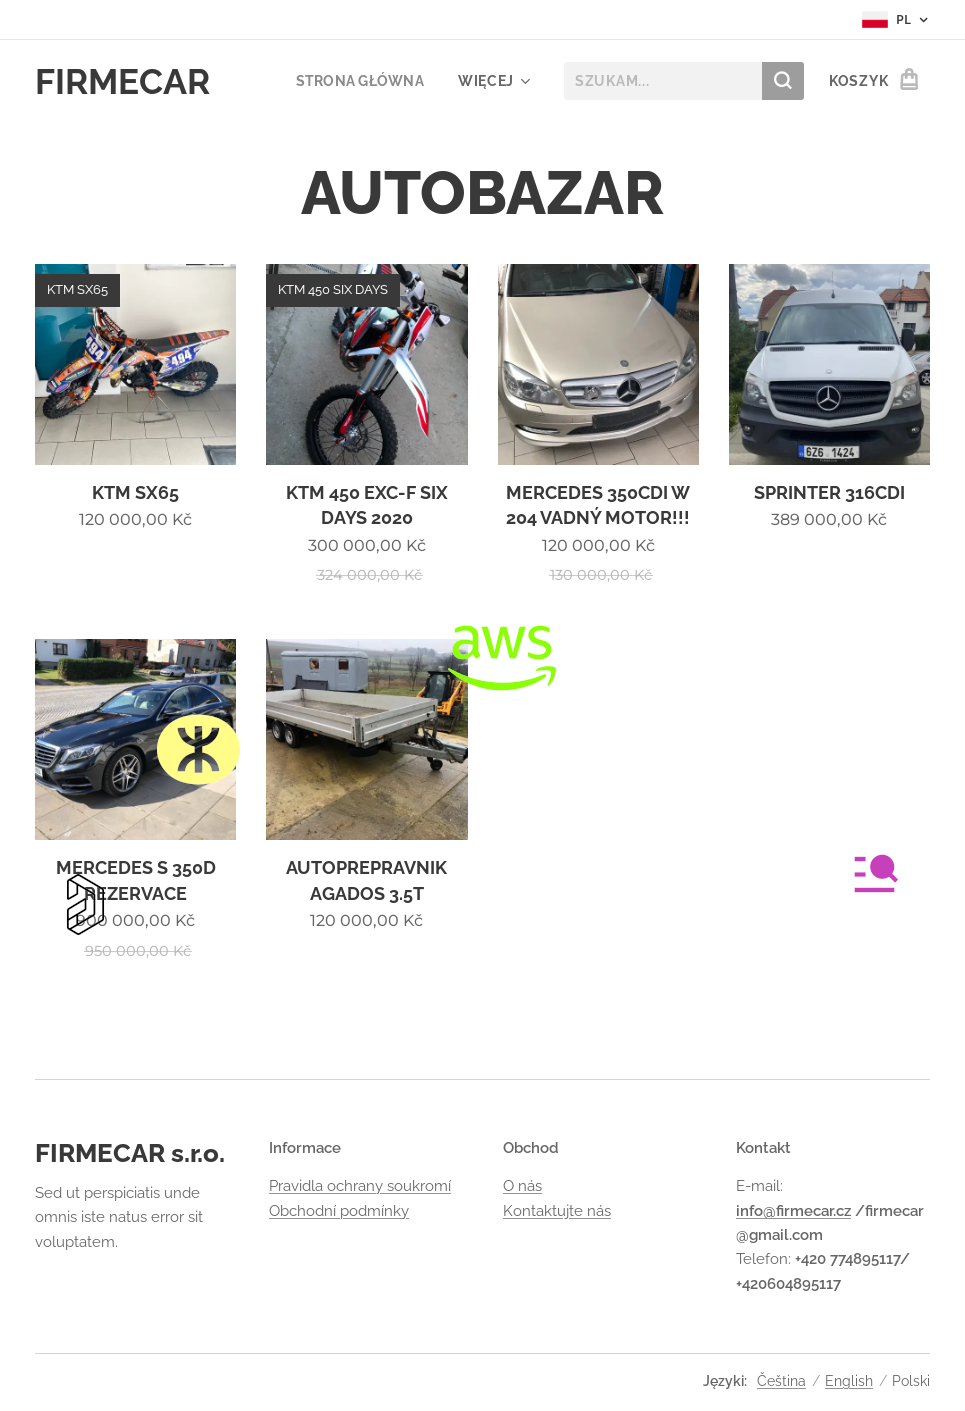 The width and height of the screenshot is (965, 1411). Describe the element at coordinates (874, 874) in the screenshot. I see `search within menu options` at that location.